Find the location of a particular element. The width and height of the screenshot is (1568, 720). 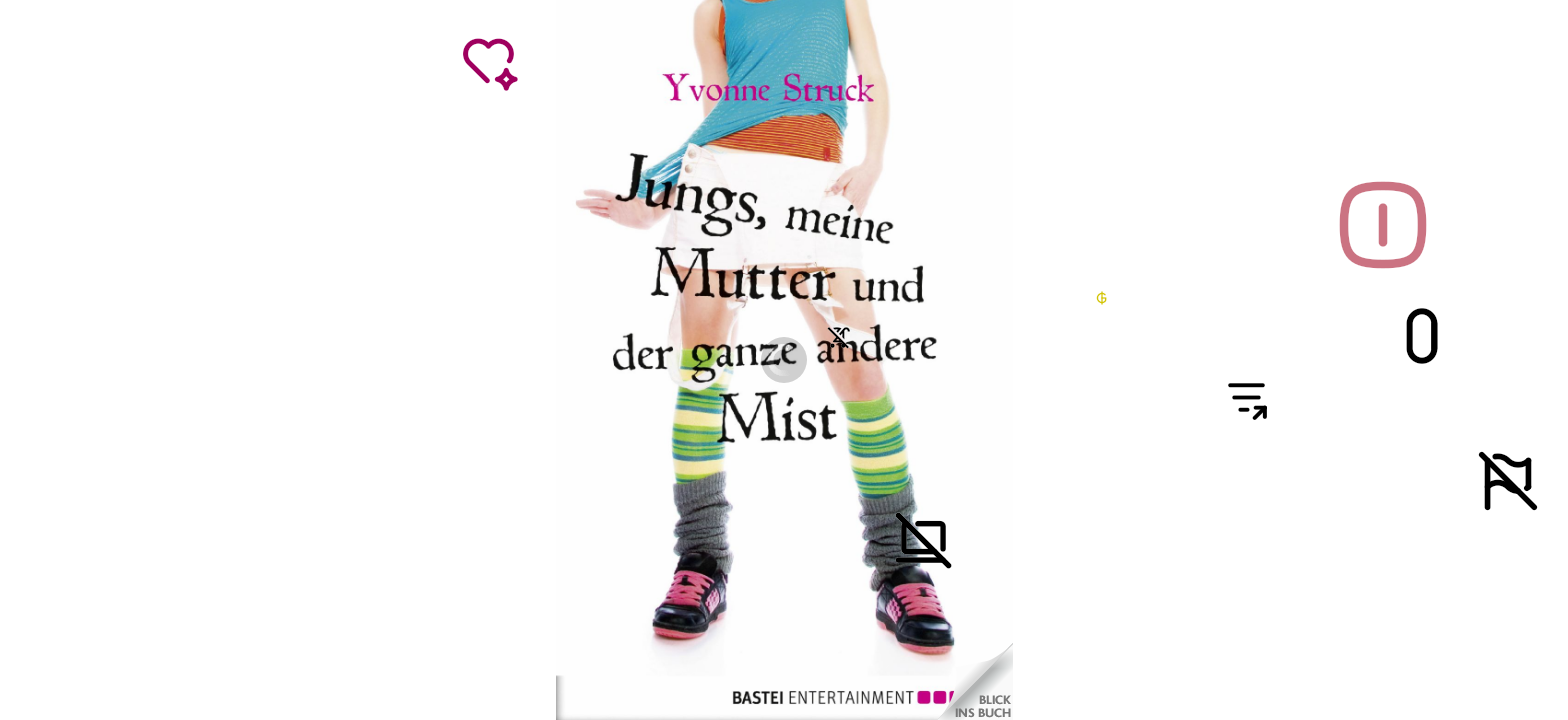

view more information or details is located at coordinates (1383, 225).